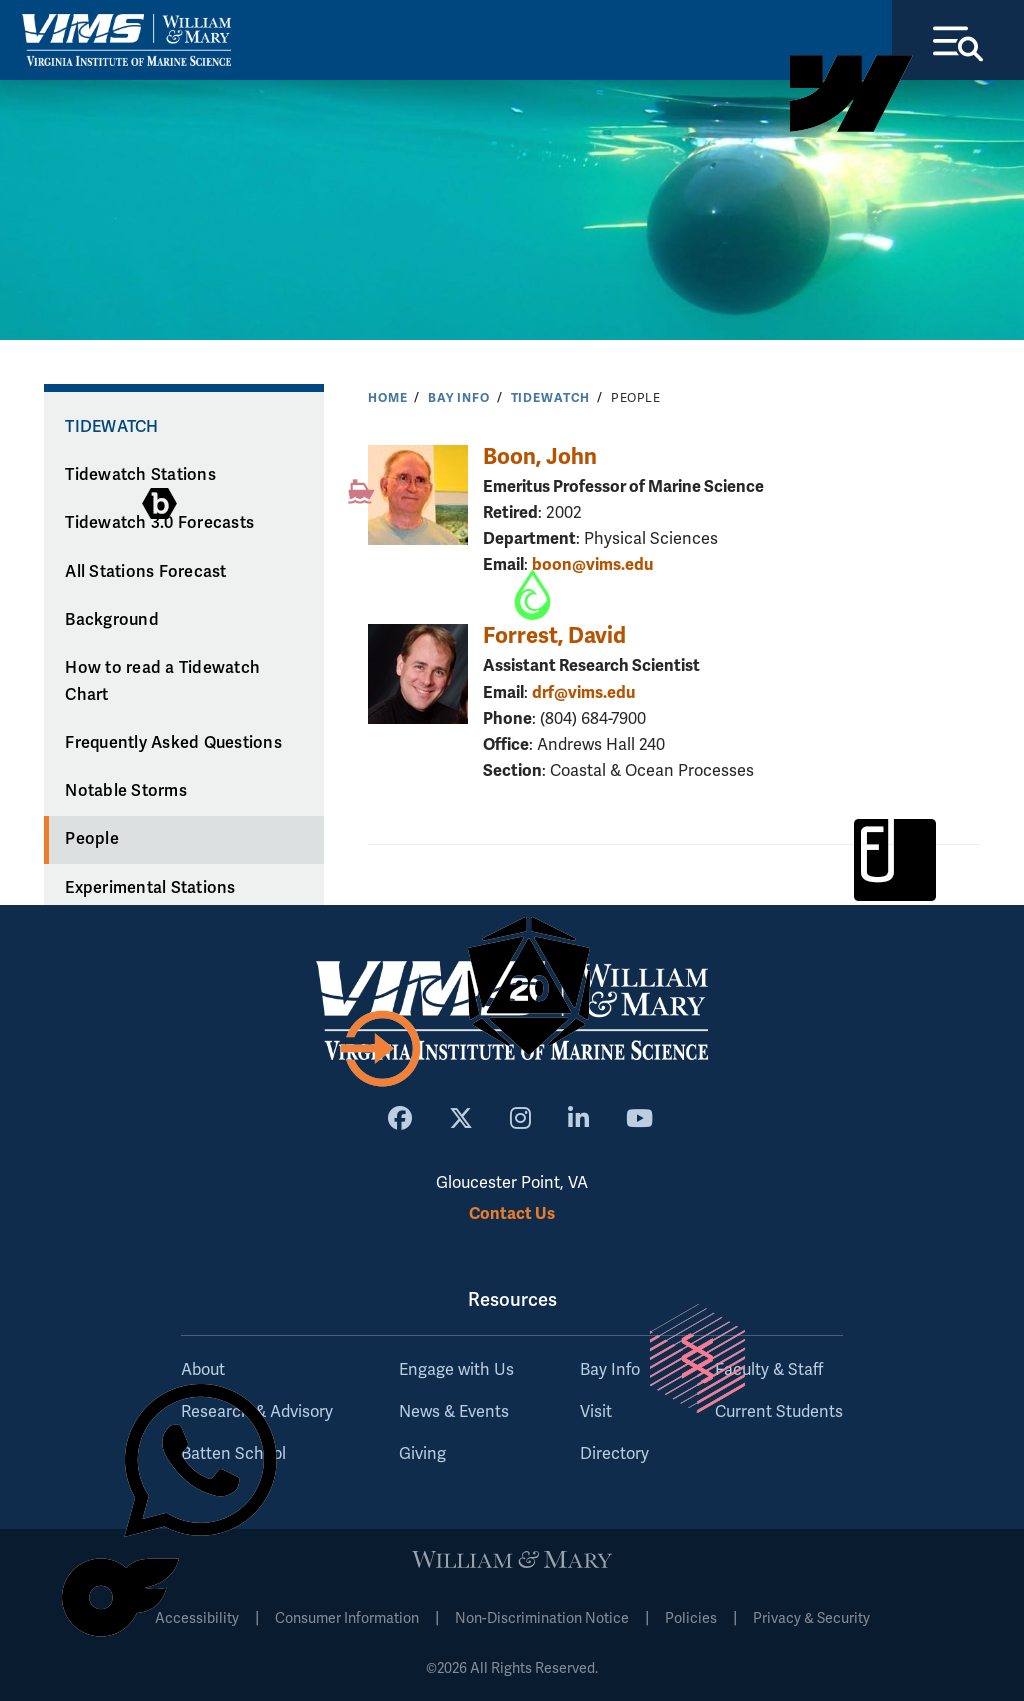  Describe the element at coordinates (895, 860) in the screenshot. I see `open the Fyle expense management app` at that location.